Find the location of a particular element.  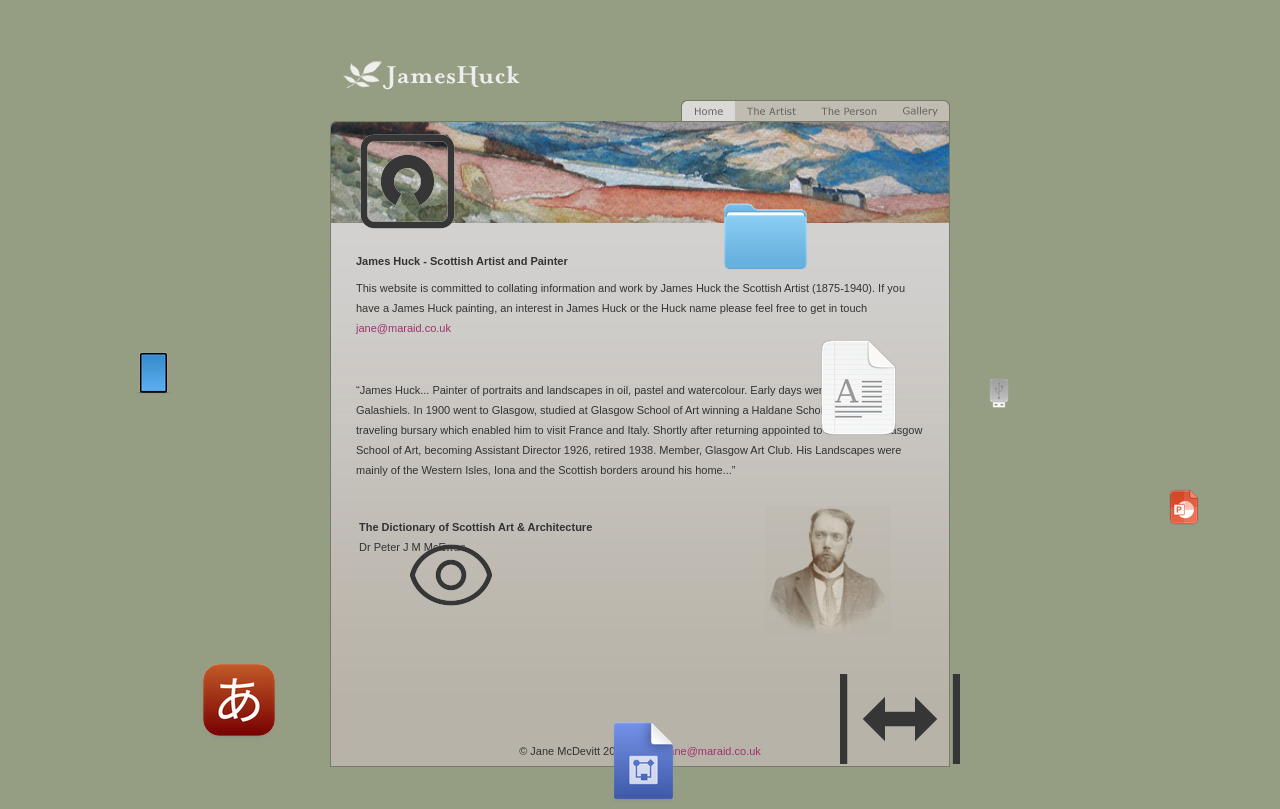

access visibility or display settings is located at coordinates (451, 575).